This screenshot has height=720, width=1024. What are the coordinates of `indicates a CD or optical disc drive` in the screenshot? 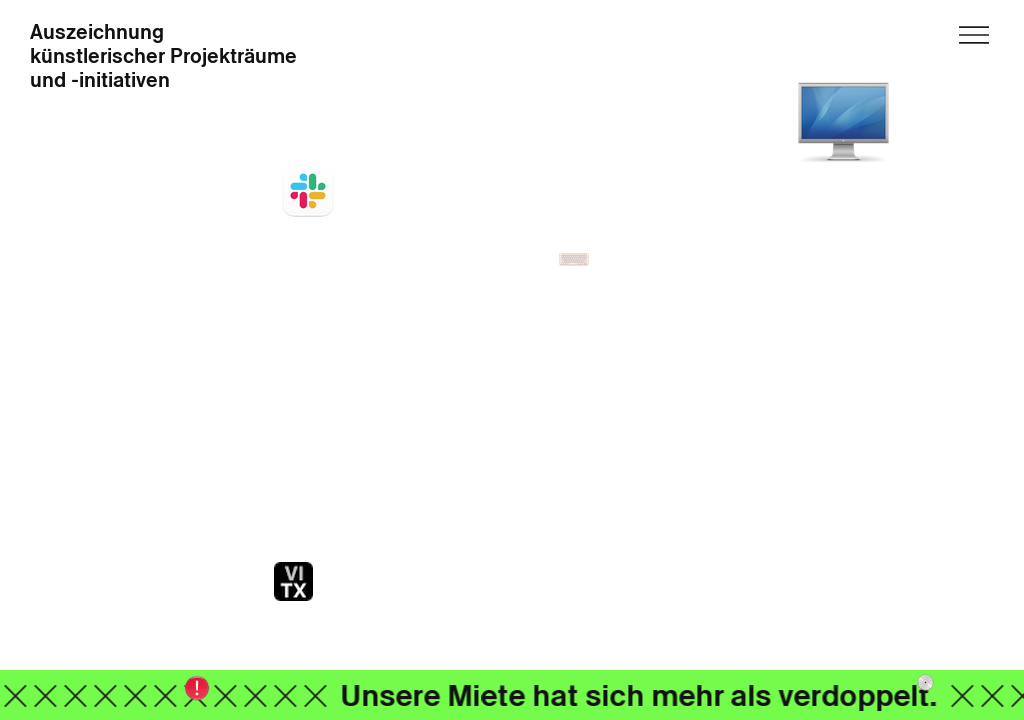 It's located at (925, 682).